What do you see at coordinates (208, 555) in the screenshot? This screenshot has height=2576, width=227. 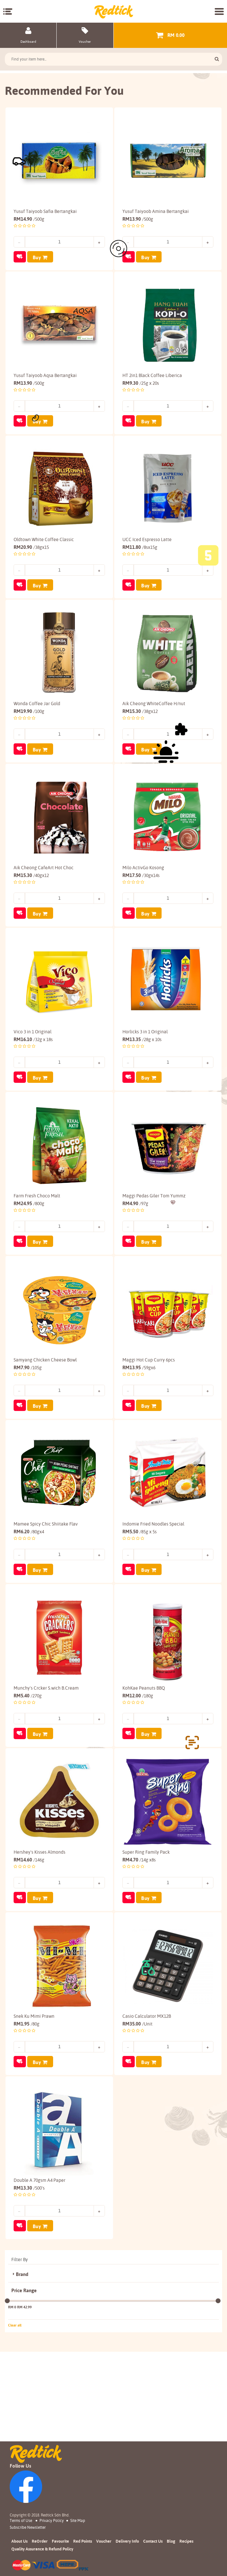 I see `indicates step 5 in a numbered sequence` at bounding box center [208, 555].